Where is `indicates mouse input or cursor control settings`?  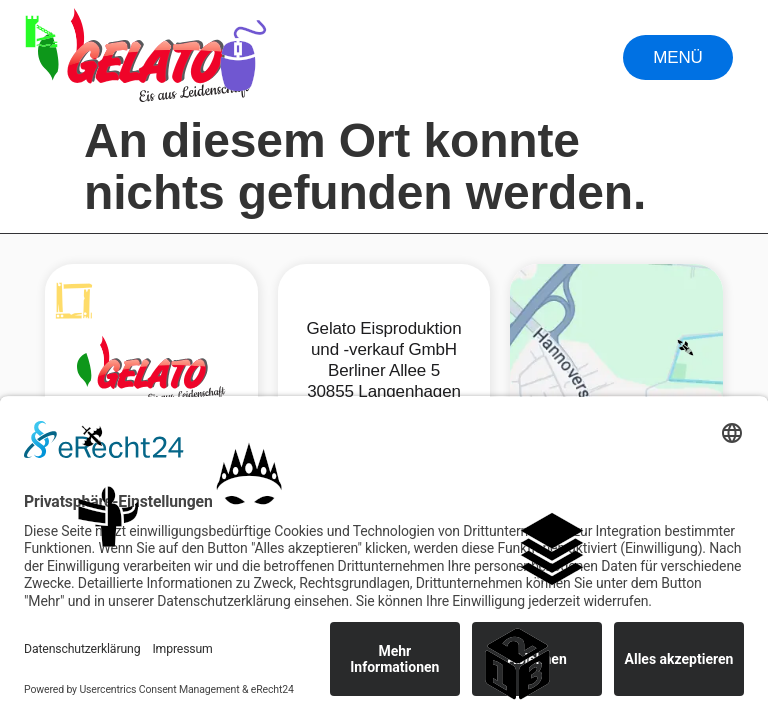 indicates mouse input or cursor control settings is located at coordinates (242, 57).